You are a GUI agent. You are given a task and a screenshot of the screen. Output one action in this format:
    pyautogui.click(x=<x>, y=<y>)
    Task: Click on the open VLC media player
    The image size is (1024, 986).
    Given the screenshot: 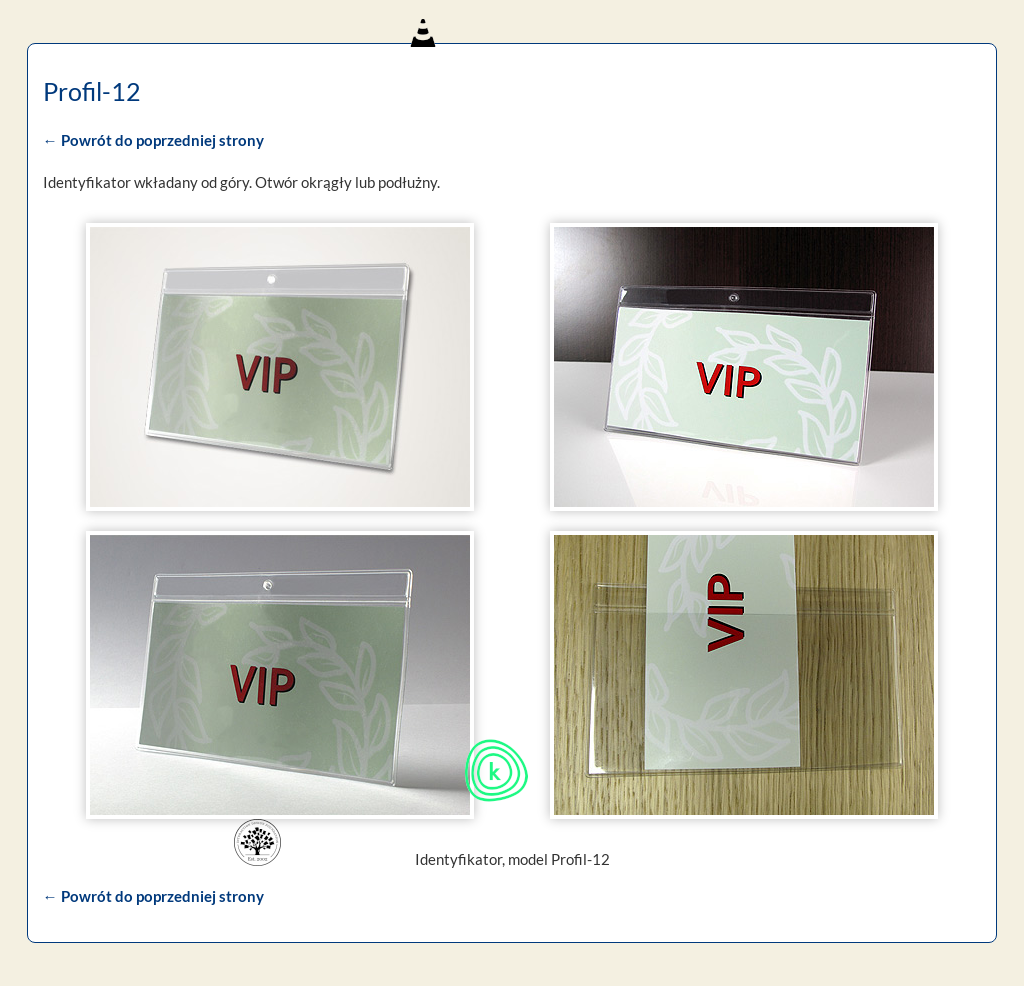 What is the action you would take?
    pyautogui.click(x=423, y=33)
    